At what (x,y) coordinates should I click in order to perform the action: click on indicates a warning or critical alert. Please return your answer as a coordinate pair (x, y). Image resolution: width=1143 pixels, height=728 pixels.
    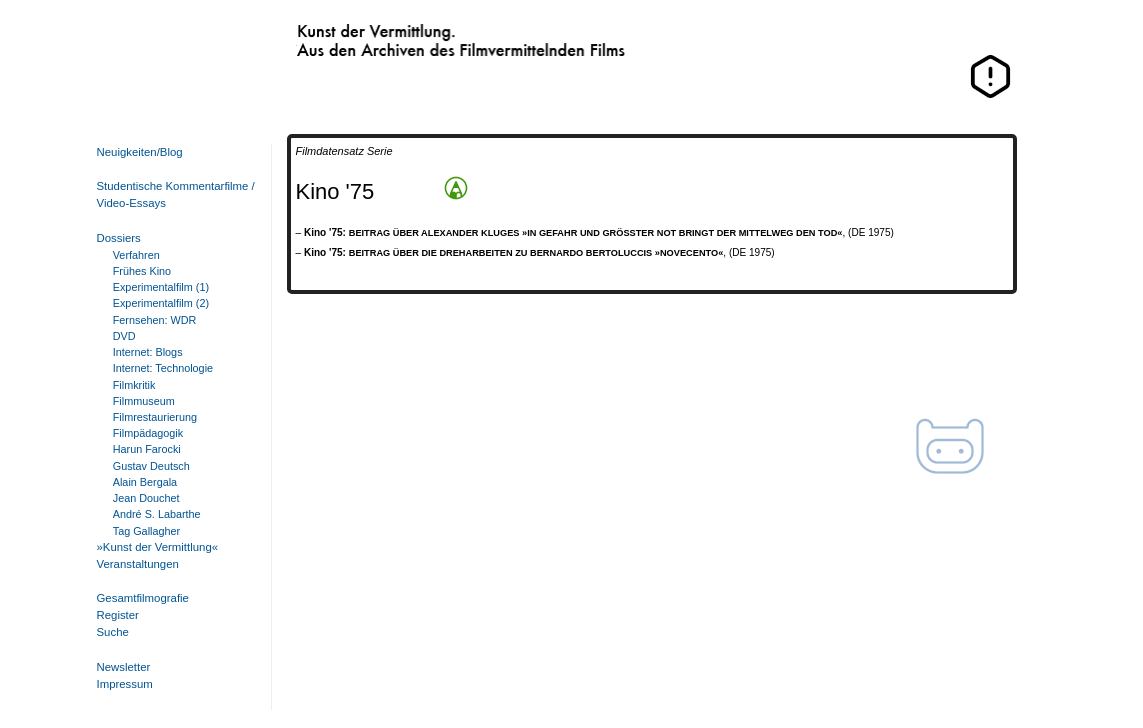
    Looking at the image, I should click on (990, 76).